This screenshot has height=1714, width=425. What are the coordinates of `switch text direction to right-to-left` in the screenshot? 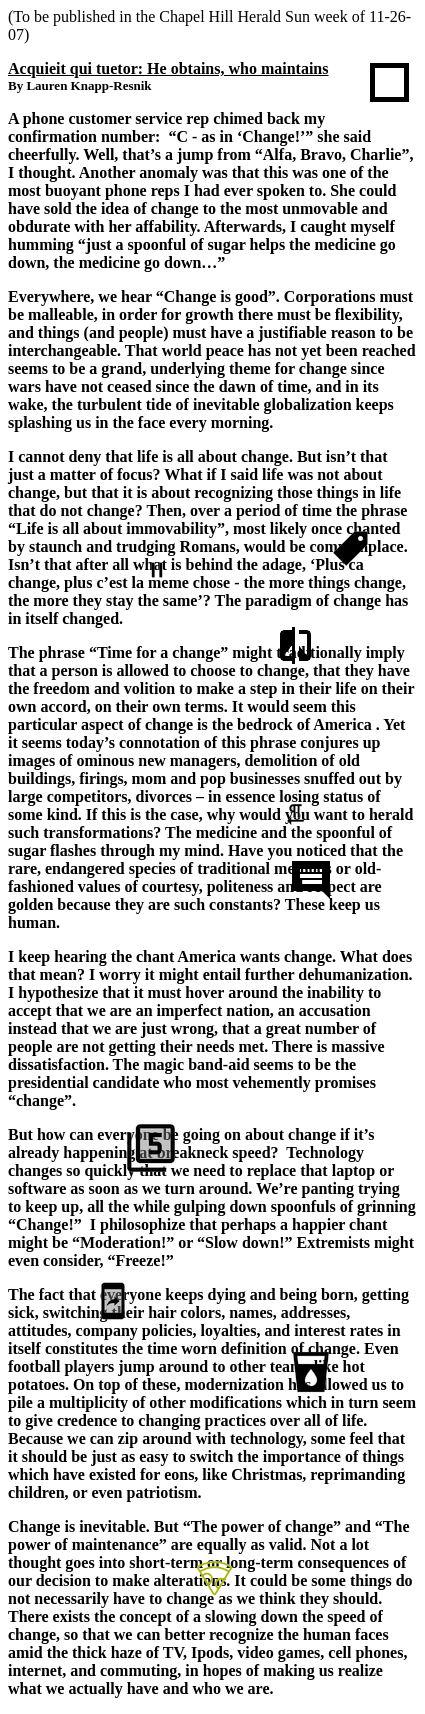 It's located at (295, 814).